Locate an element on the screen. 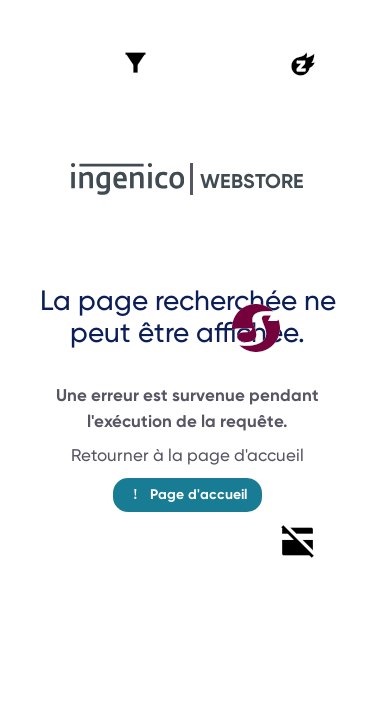 The image size is (375, 720). shelly smart home brand logo is located at coordinates (256, 328).